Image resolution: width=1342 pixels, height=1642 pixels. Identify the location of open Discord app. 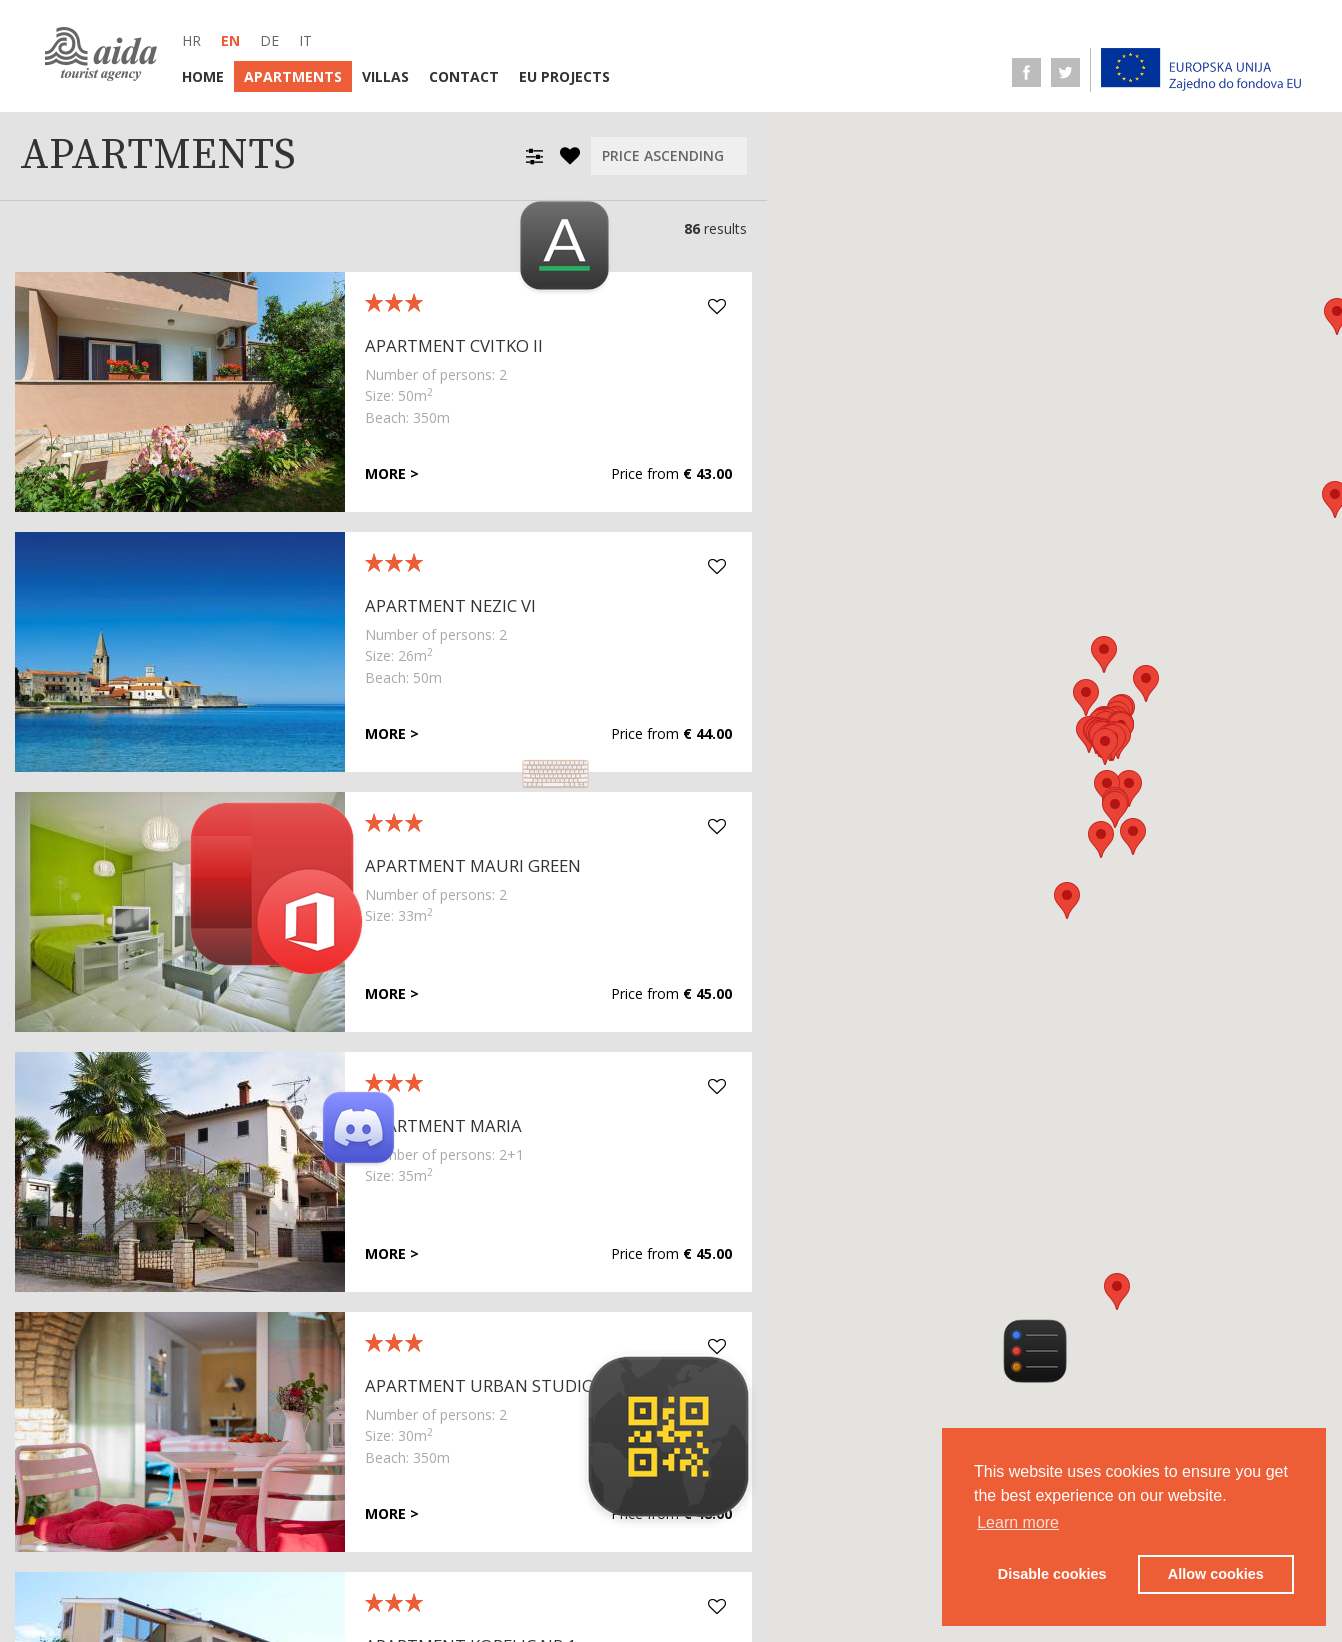
(358, 1127).